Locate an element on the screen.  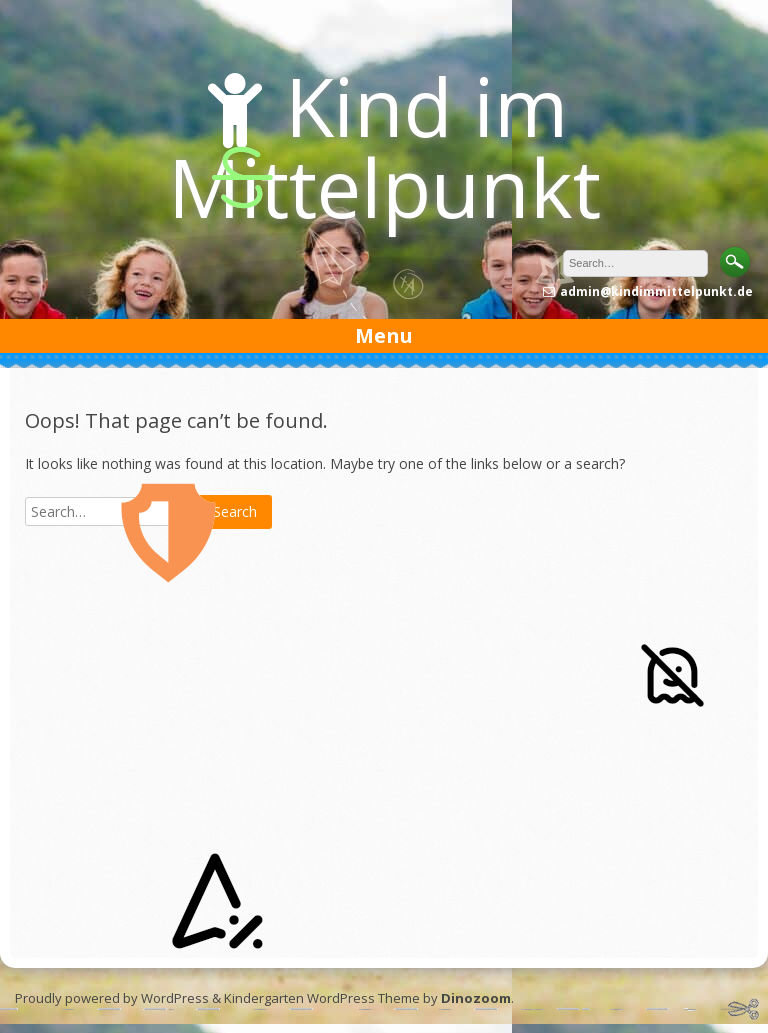
view discounted or sale locations nearby is located at coordinates (215, 901).